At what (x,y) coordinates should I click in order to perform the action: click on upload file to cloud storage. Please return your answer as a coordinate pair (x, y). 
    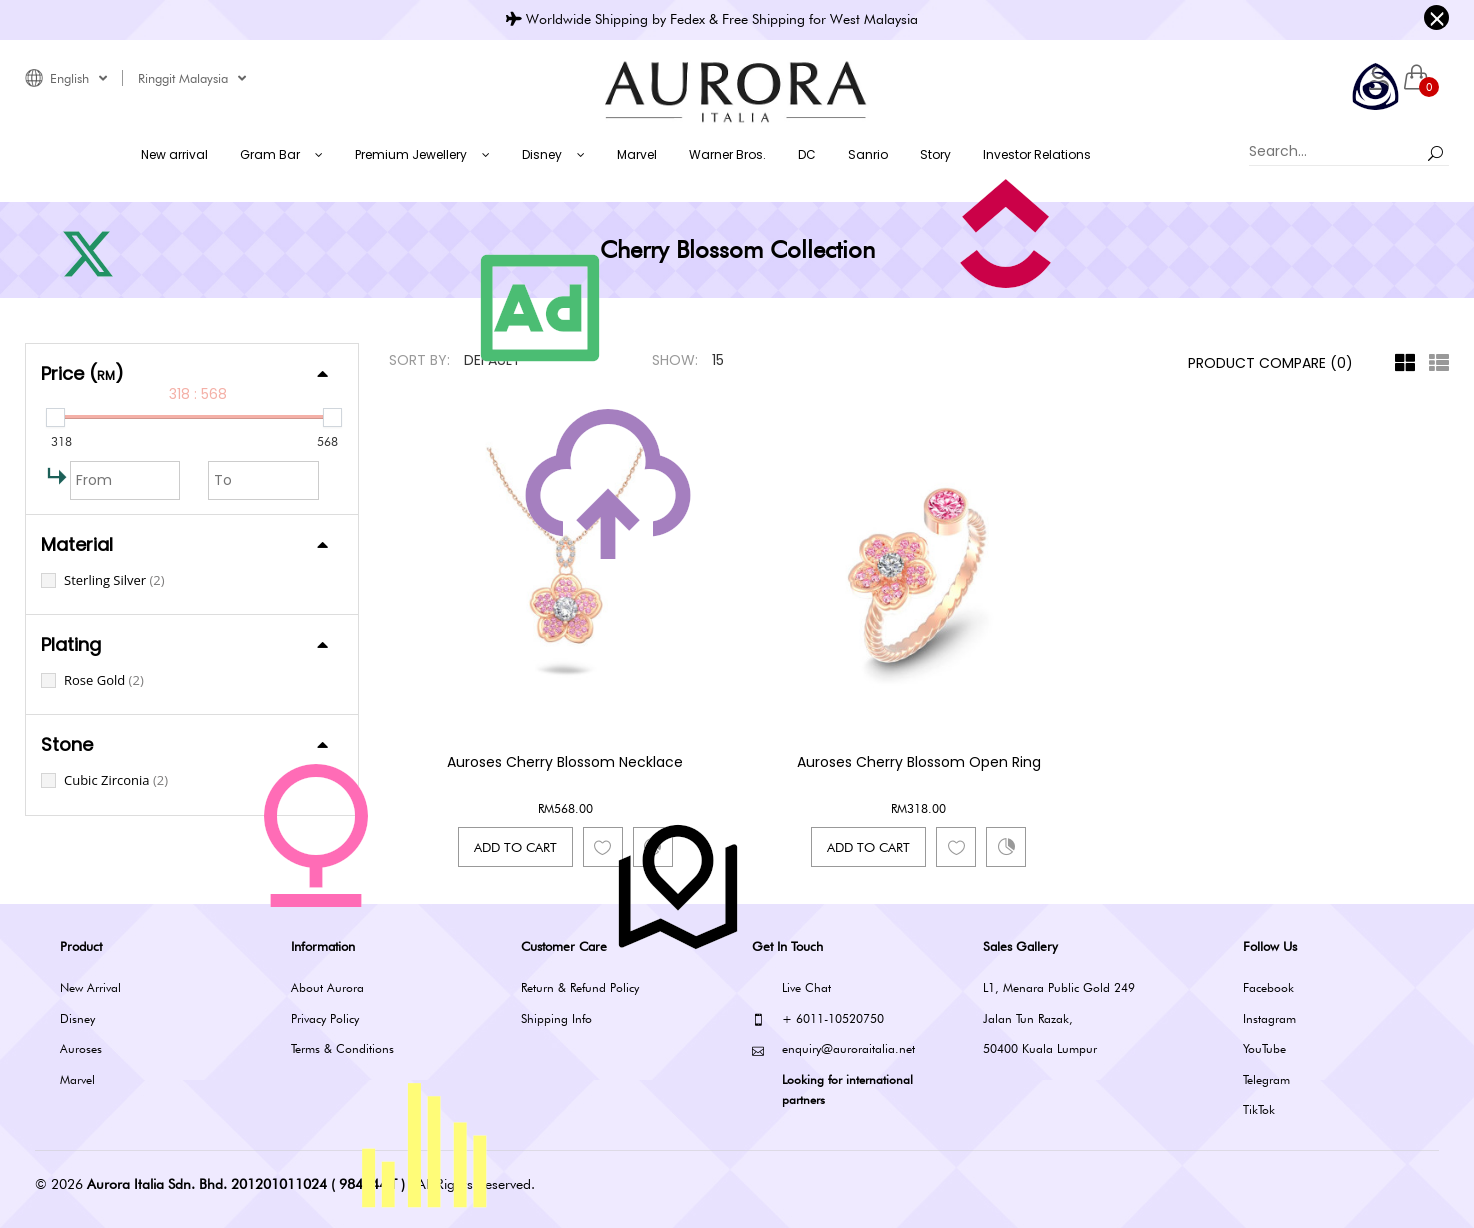
    Looking at the image, I should click on (608, 484).